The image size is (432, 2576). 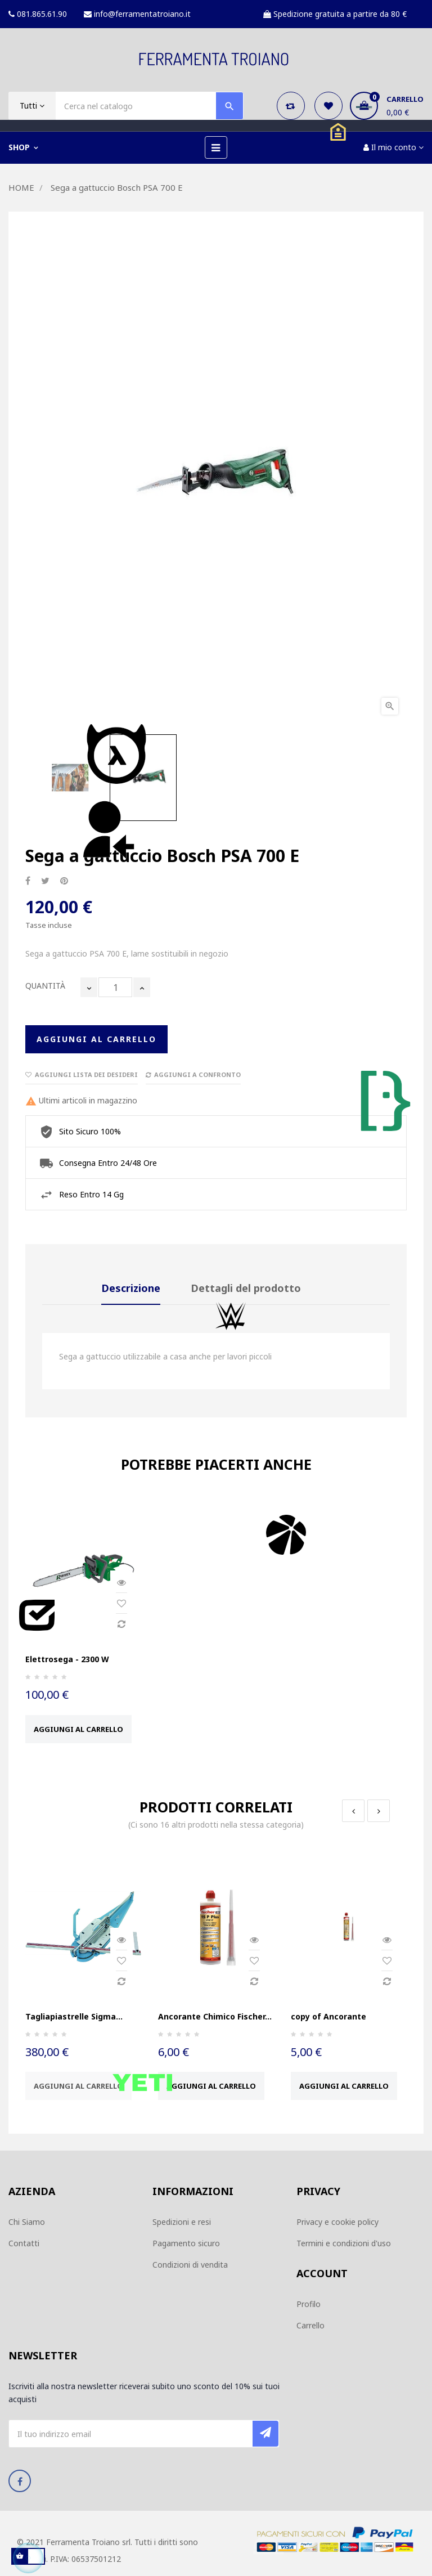 What do you see at coordinates (385, 1101) in the screenshot?
I see `super user community logo` at bounding box center [385, 1101].